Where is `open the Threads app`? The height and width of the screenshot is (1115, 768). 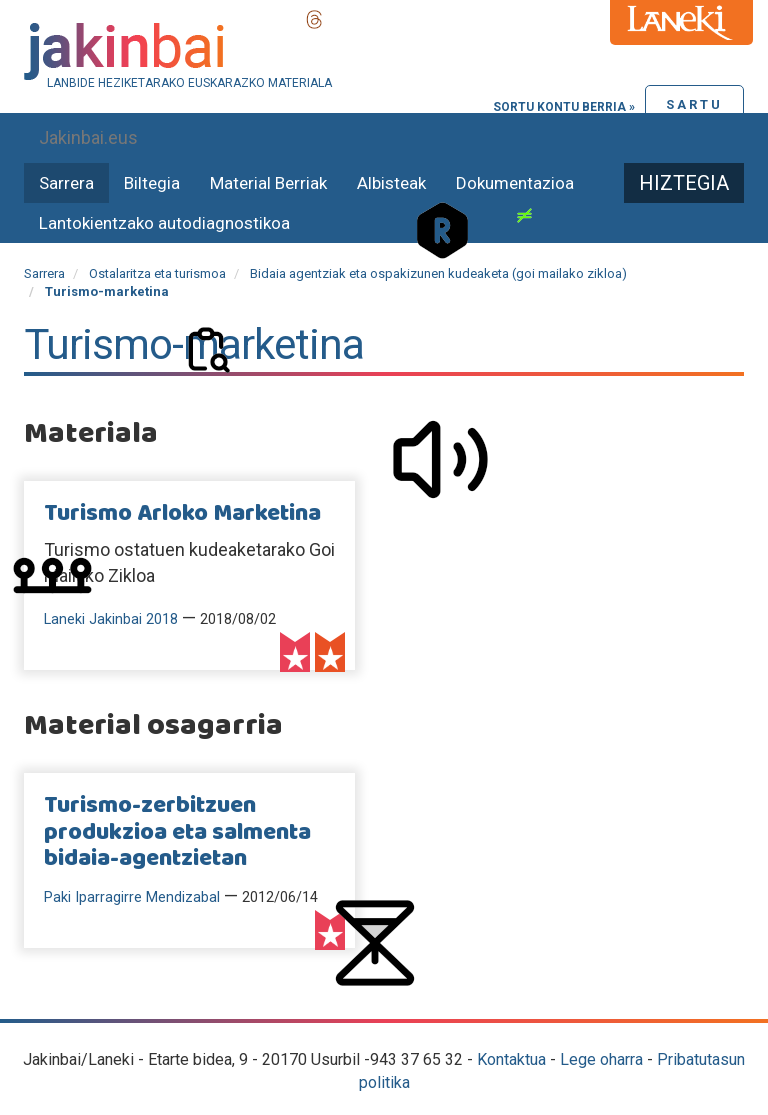
open the Threads app is located at coordinates (314, 19).